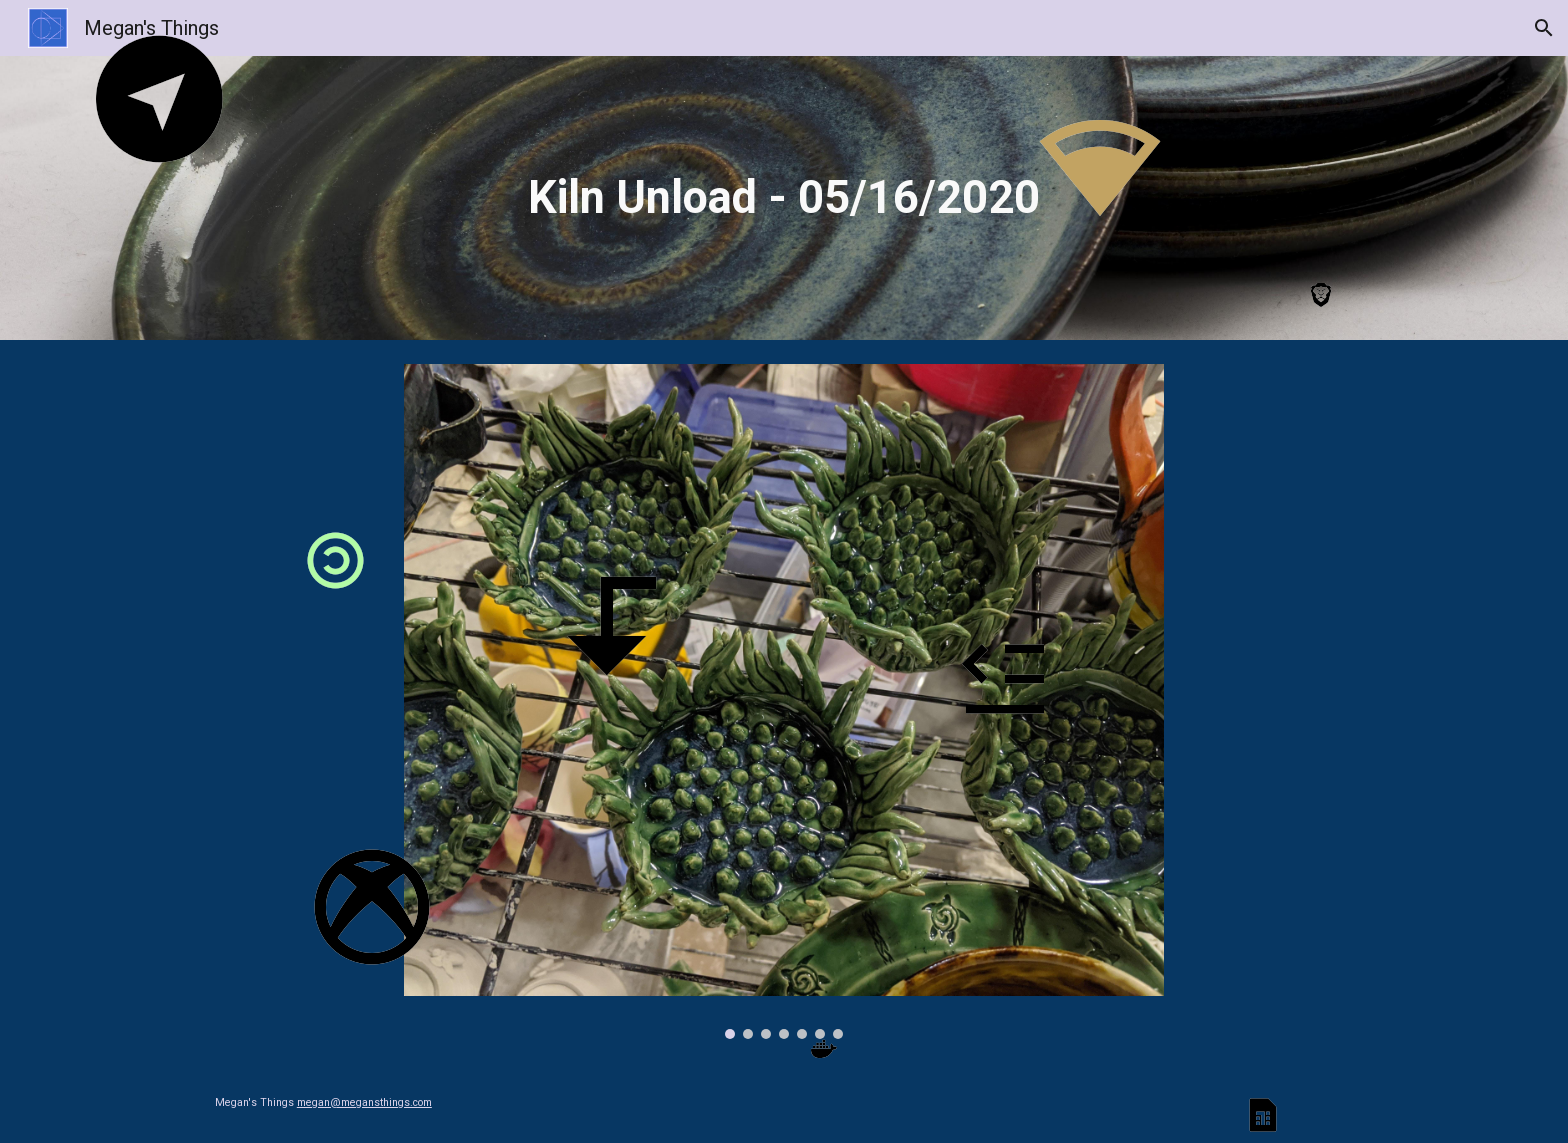 The width and height of the screenshot is (1568, 1143). Describe the element at coordinates (153, 99) in the screenshot. I see `open discover or explore feature` at that location.